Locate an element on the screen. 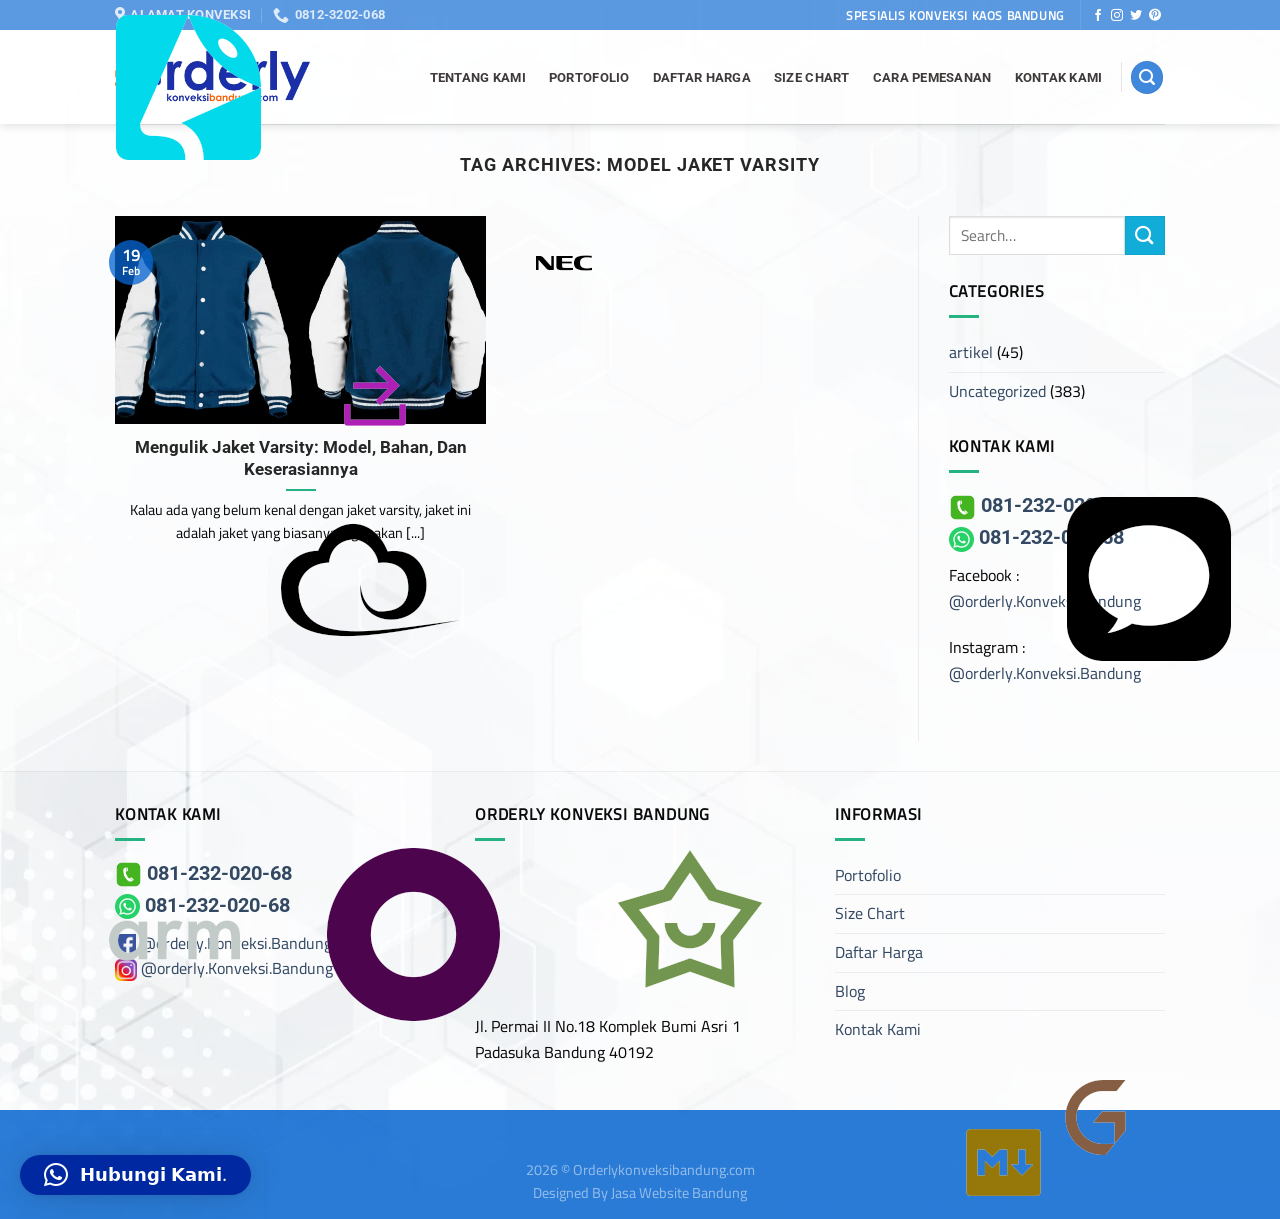  mark as favorite with positive feedback is located at coordinates (690, 923).